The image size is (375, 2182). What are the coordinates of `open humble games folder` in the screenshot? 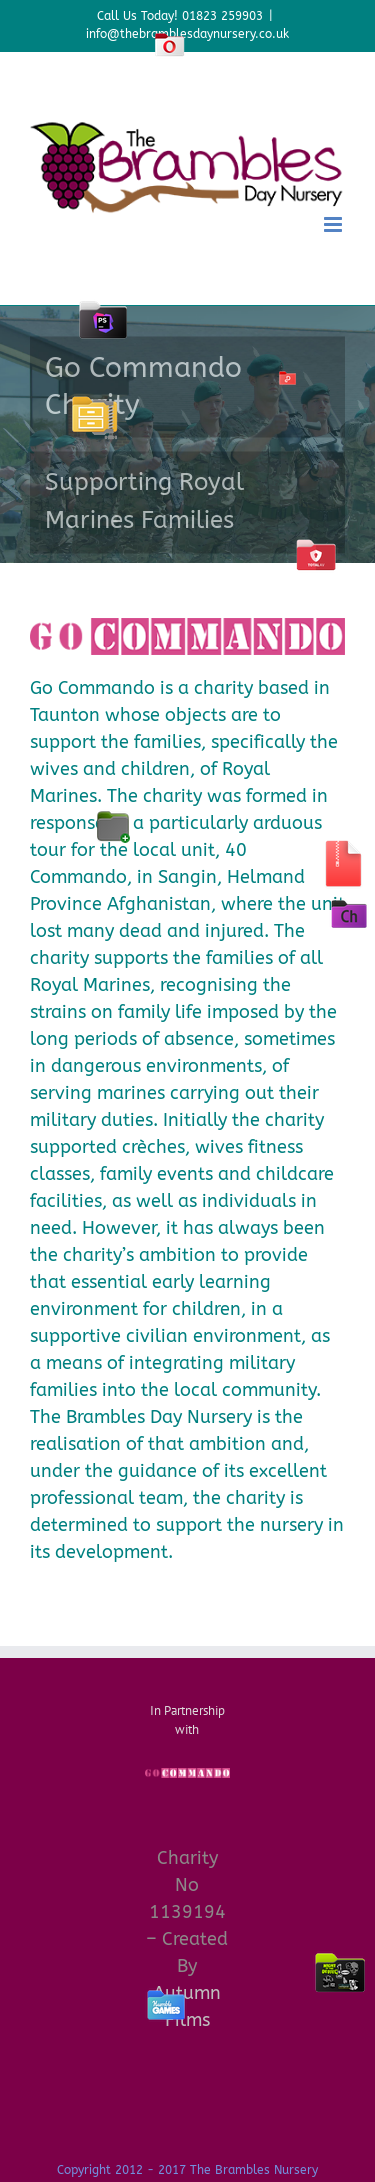 It's located at (166, 2006).